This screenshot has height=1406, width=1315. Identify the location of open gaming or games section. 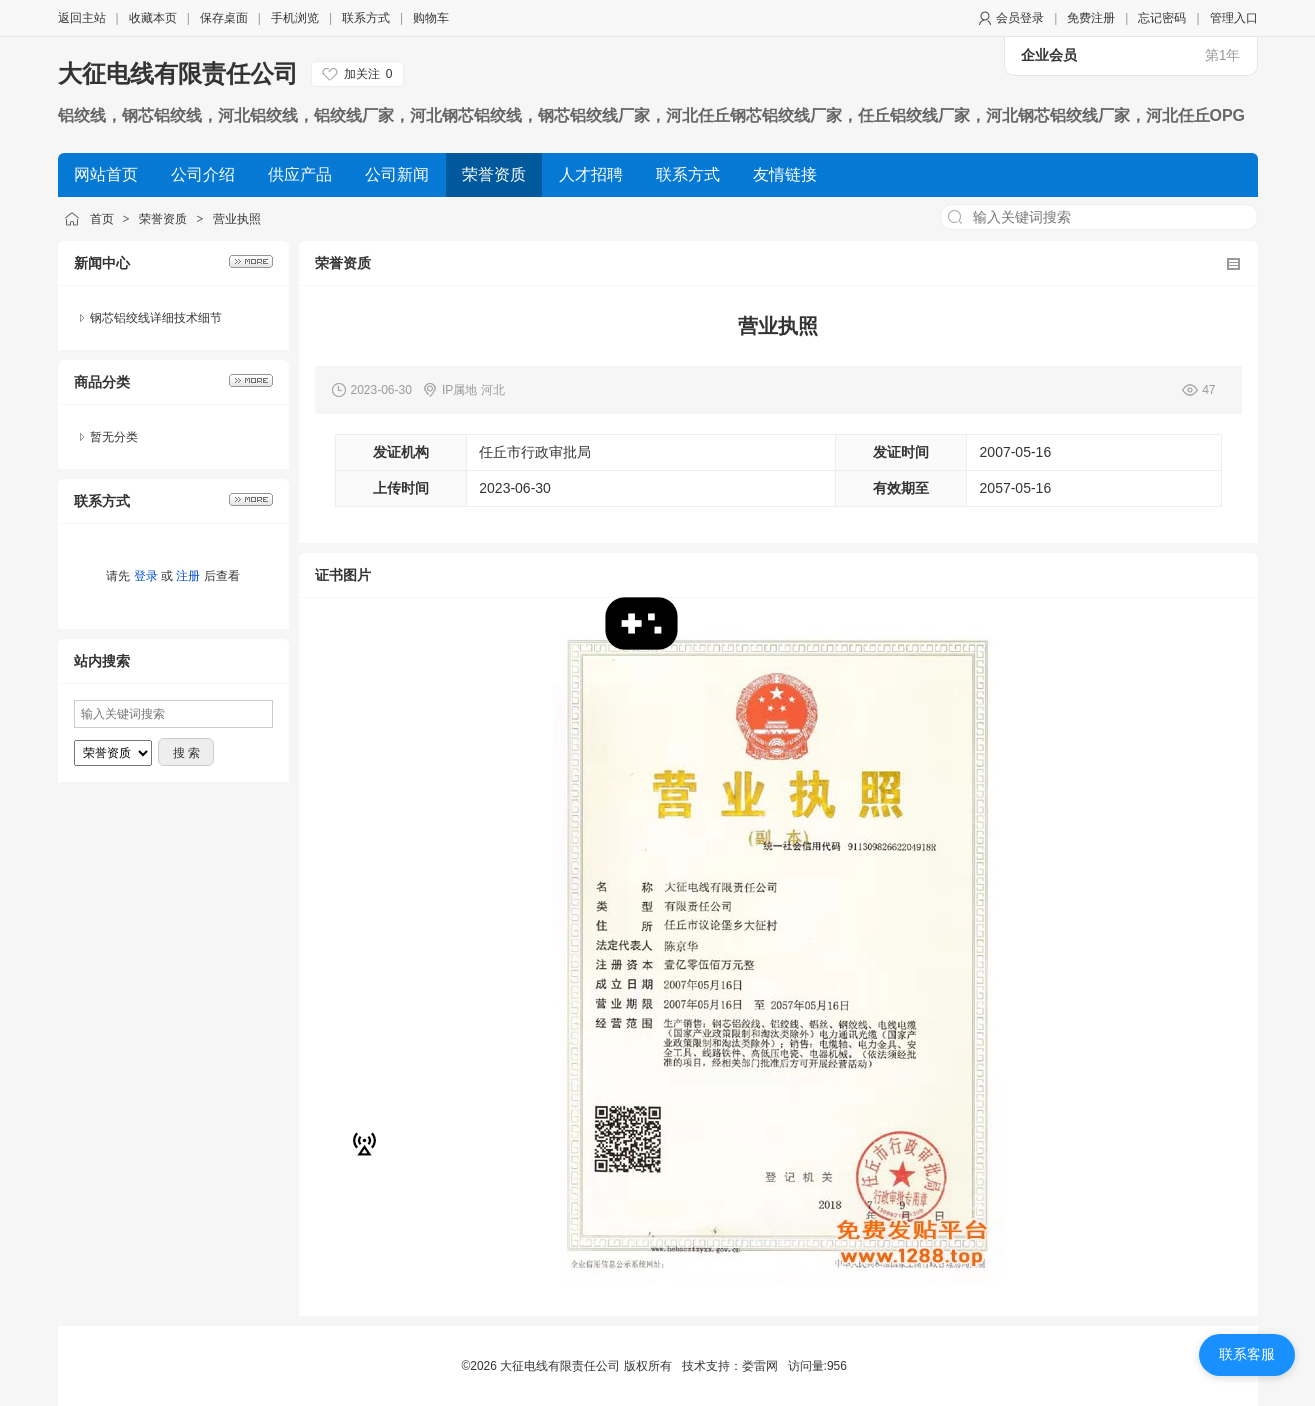
(641, 623).